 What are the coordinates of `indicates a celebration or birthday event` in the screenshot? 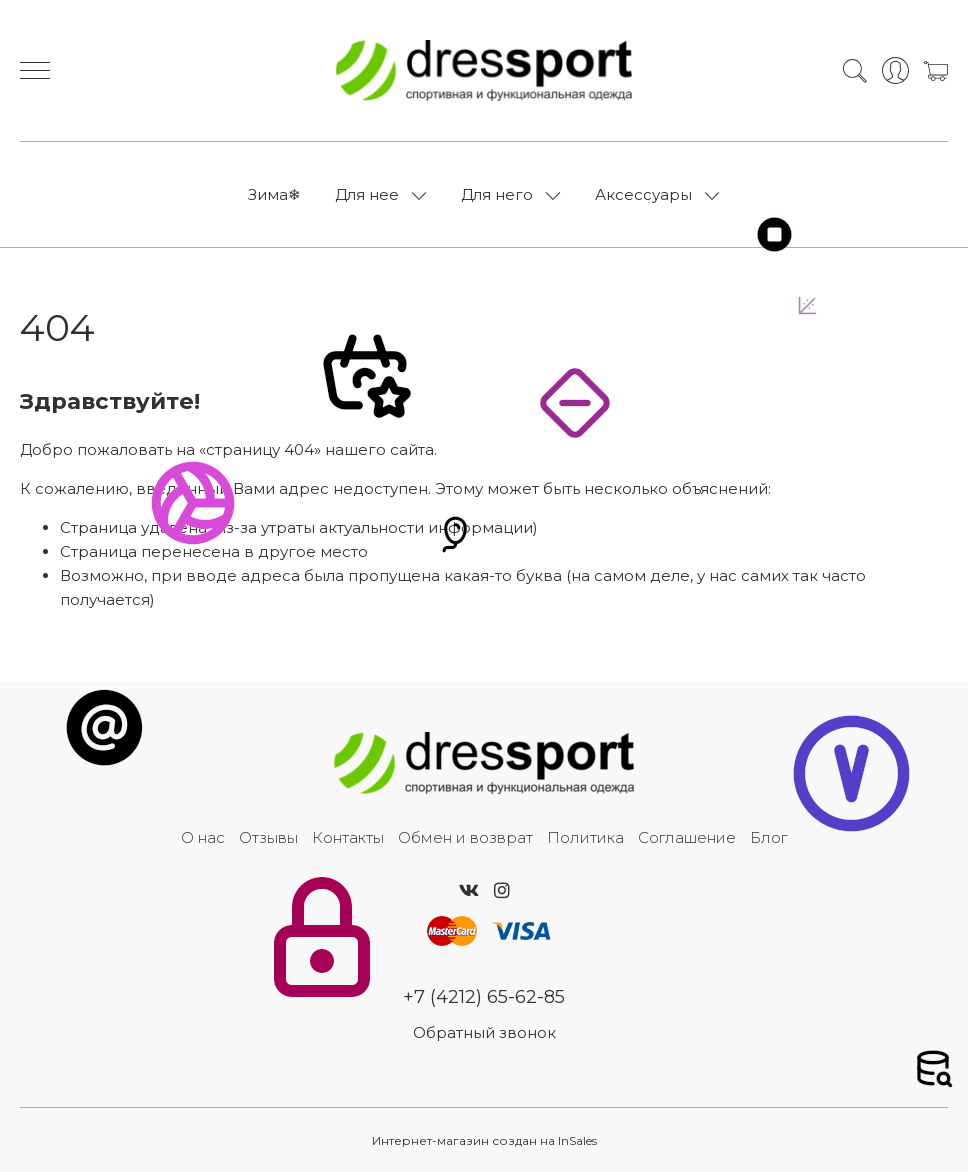 It's located at (455, 534).